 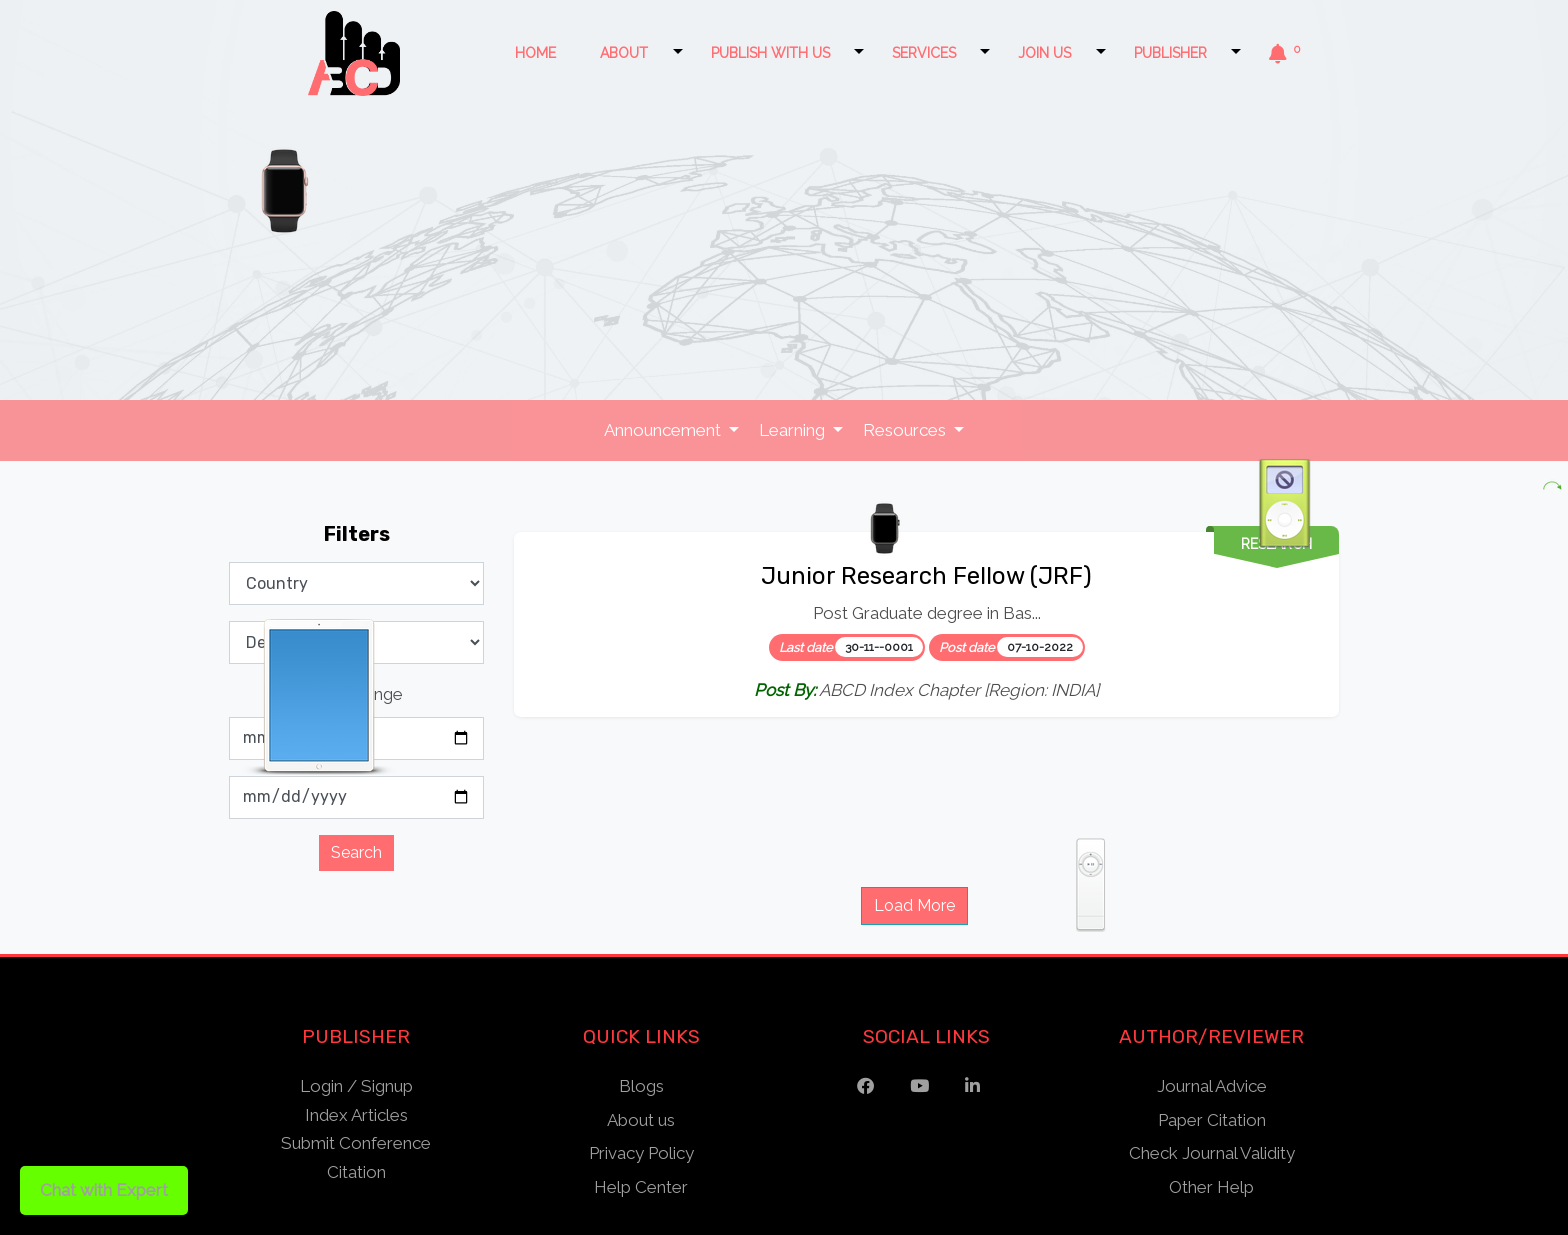 I want to click on redo the last undone action, so click(x=1552, y=485).